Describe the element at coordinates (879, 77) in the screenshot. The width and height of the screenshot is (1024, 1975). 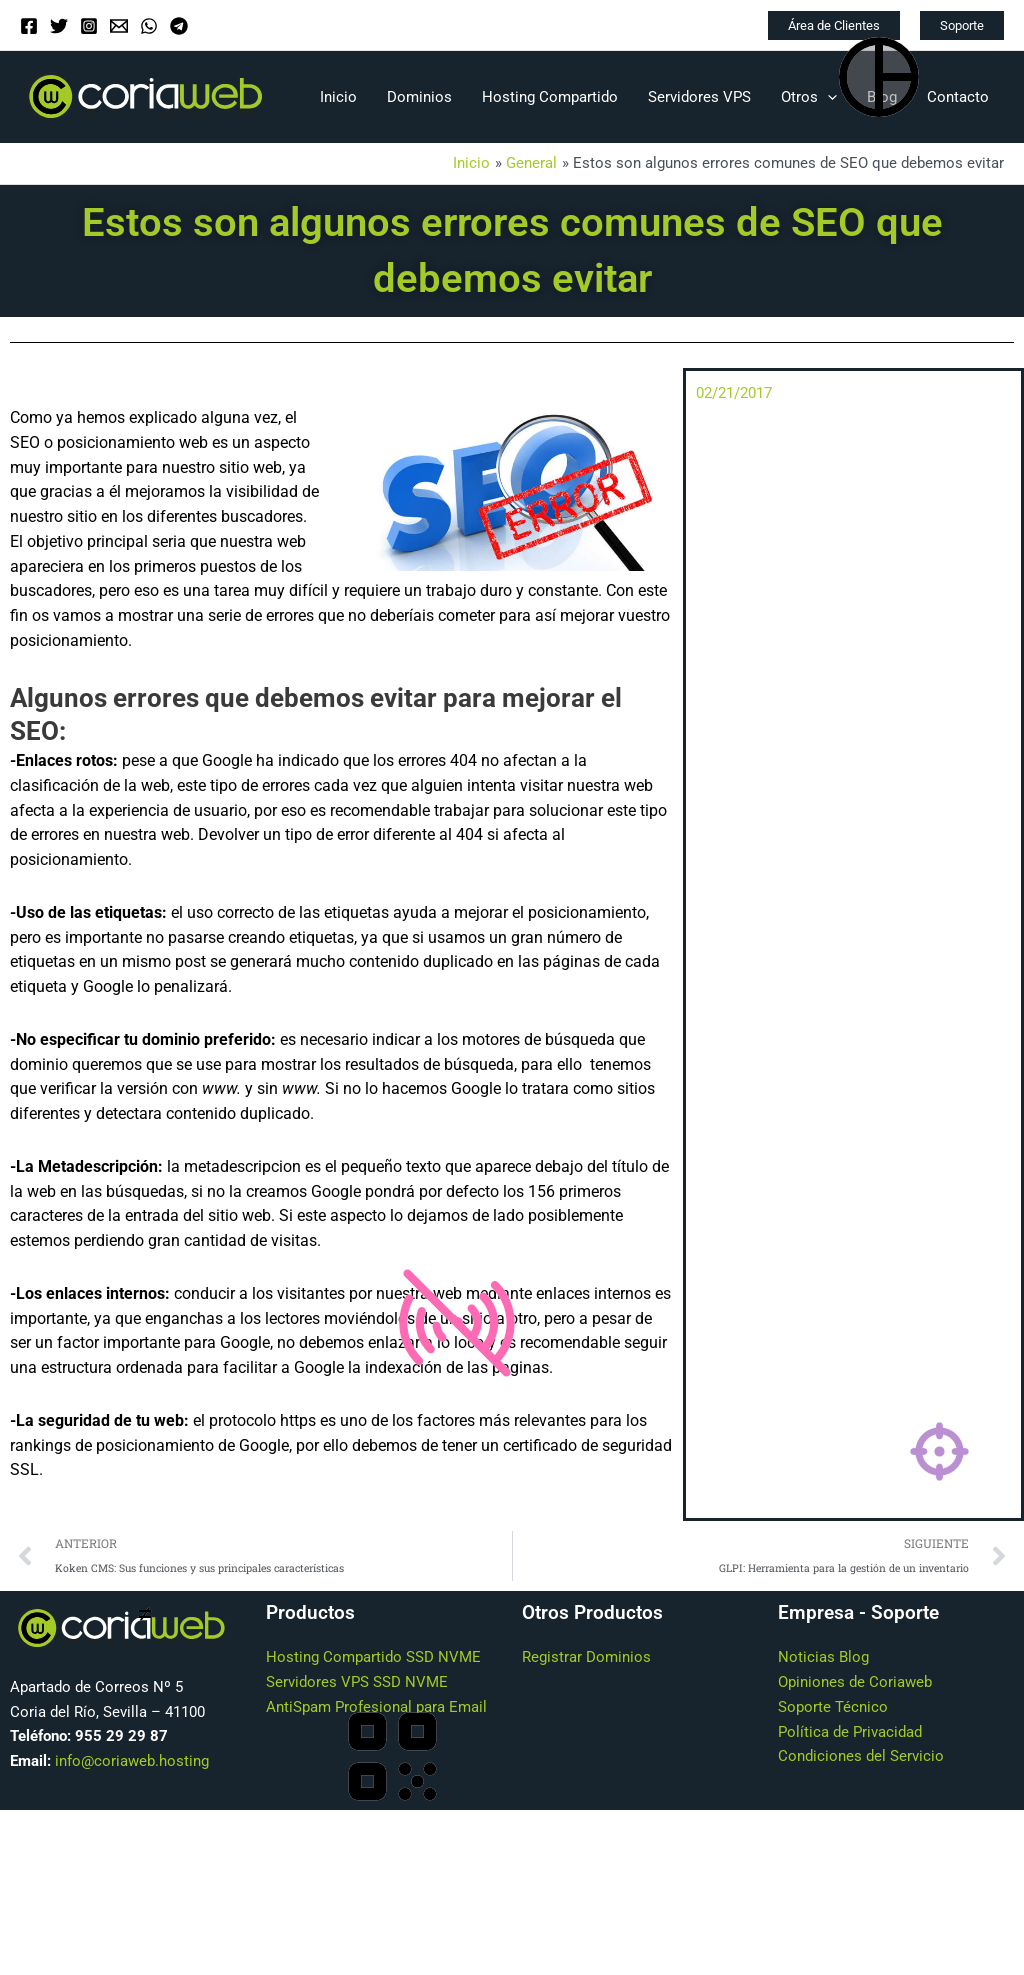
I see `view data breakdown or statistics` at that location.